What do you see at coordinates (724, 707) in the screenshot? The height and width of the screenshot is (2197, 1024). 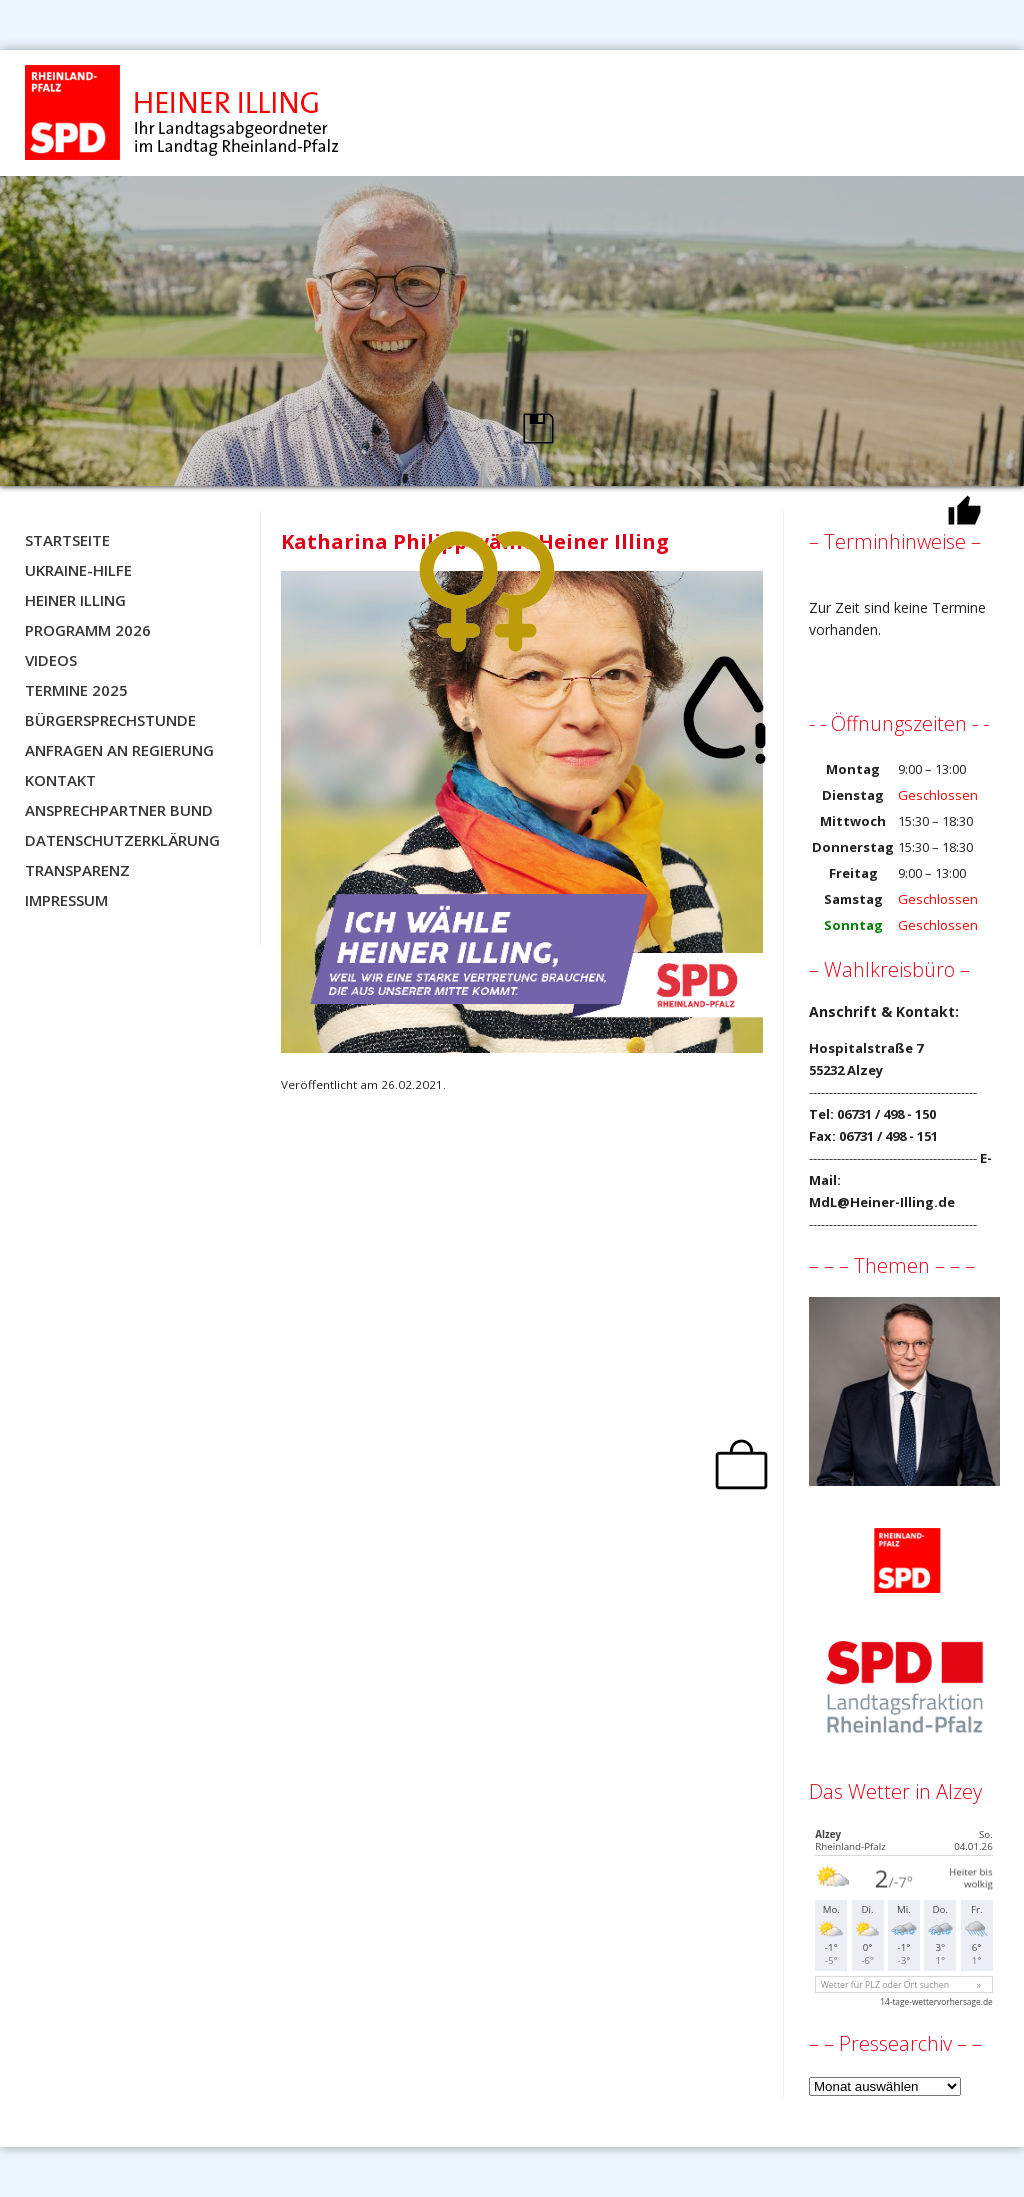 I see `water or hydration warning` at bounding box center [724, 707].